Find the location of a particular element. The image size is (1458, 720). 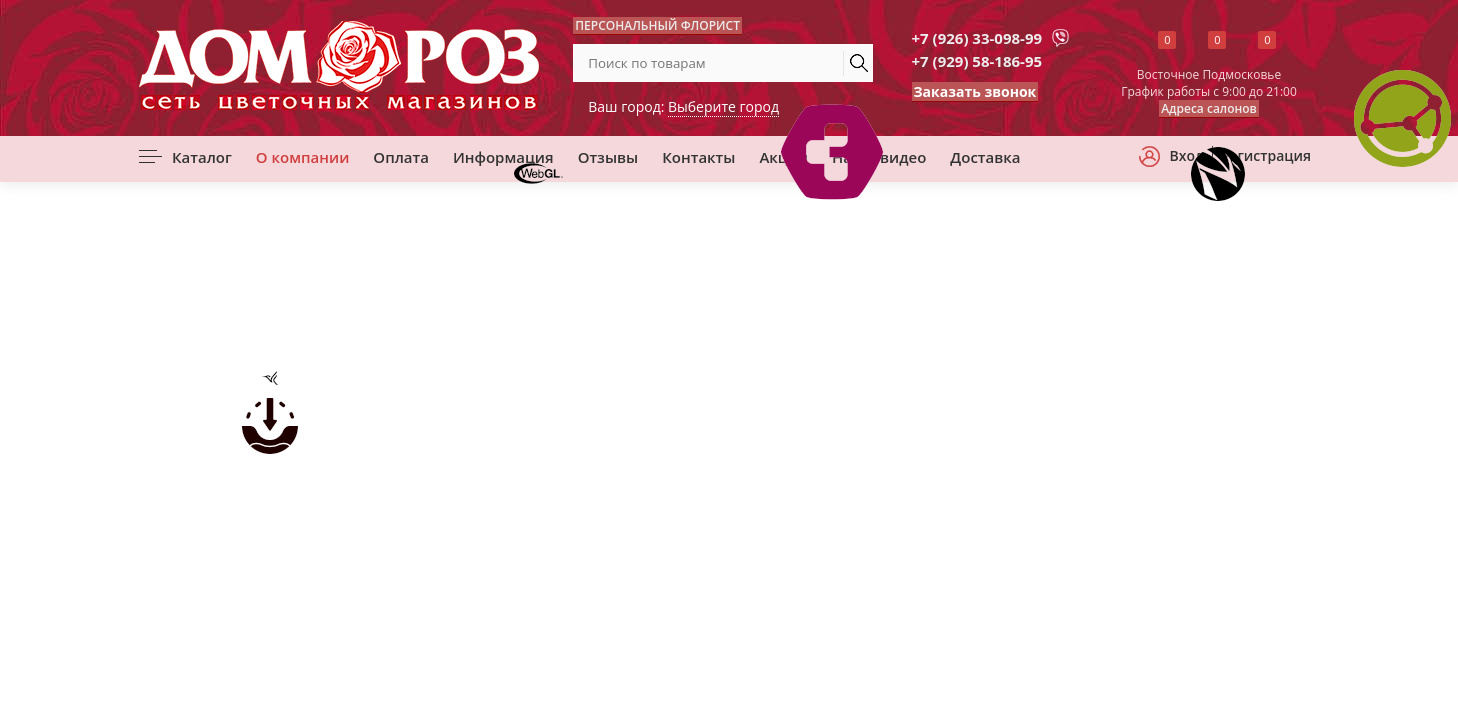

WebGL technology logo is located at coordinates (538, 173).